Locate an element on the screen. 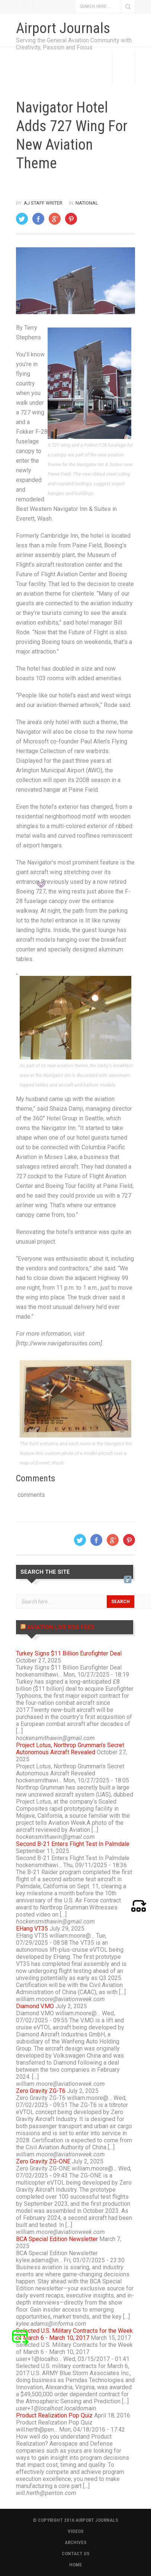 Image resolution: width=151 pixels, height=2576 pixels. reorder items in a list is located at coordinates (138, 1906).